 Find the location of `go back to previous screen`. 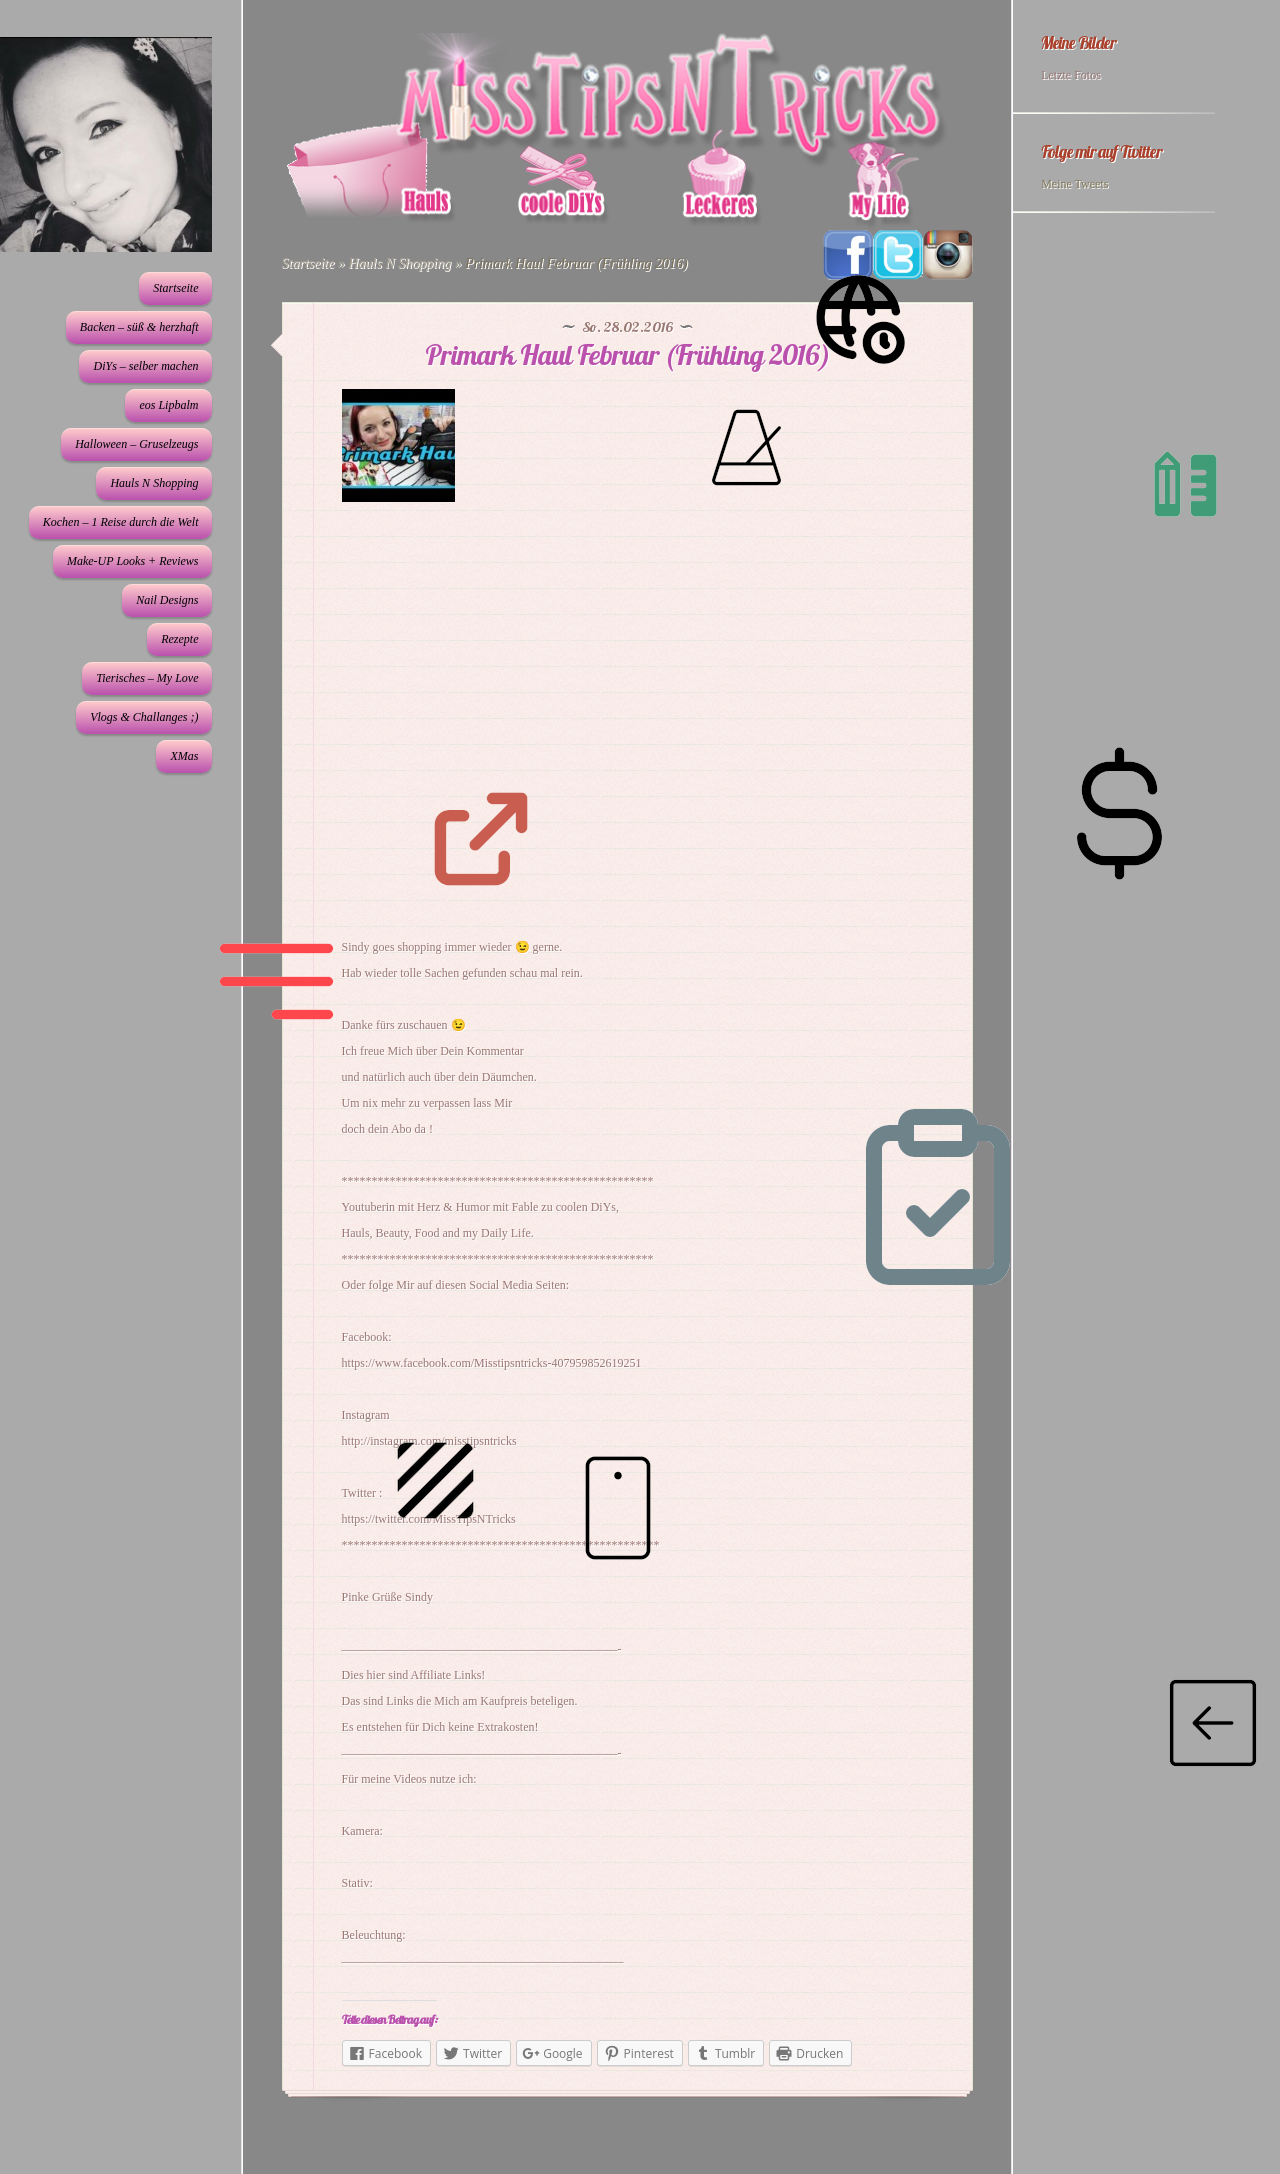

go back to previous screen is located at coordinates (1213, 1723).